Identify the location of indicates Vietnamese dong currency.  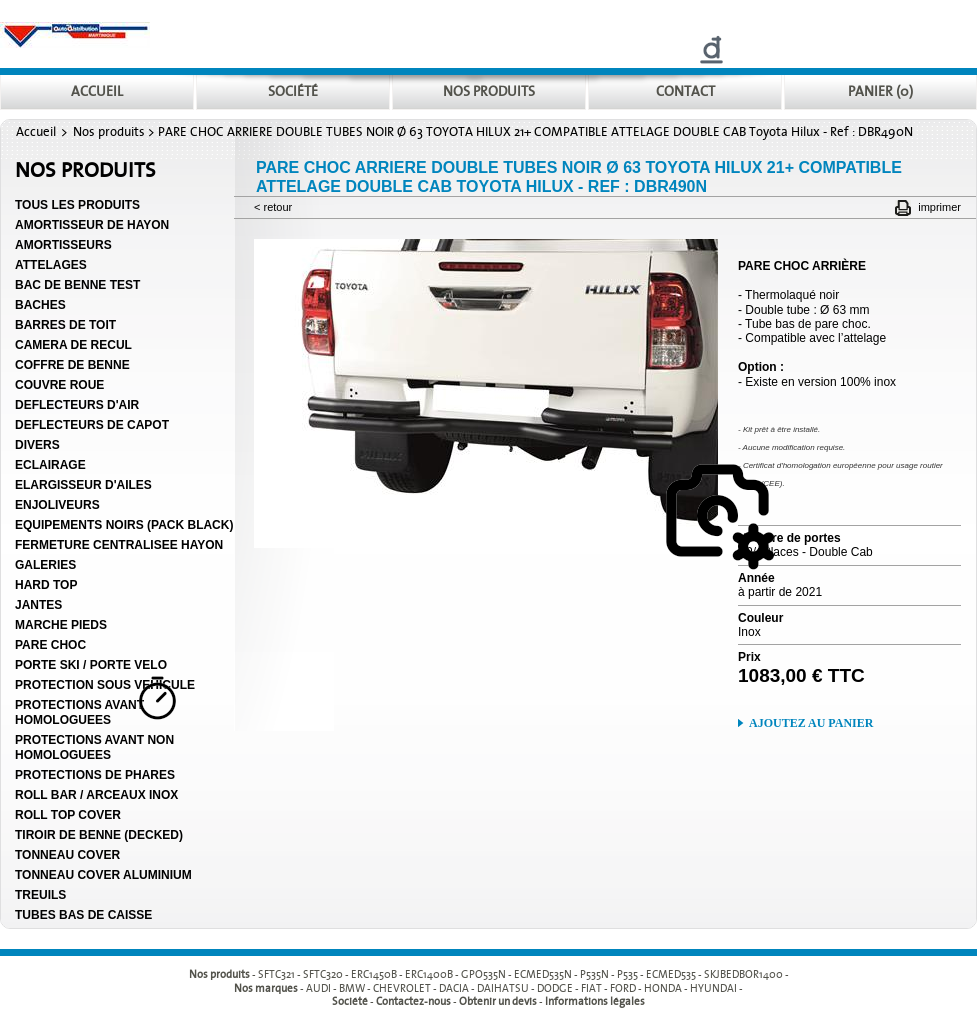
(711, 50).